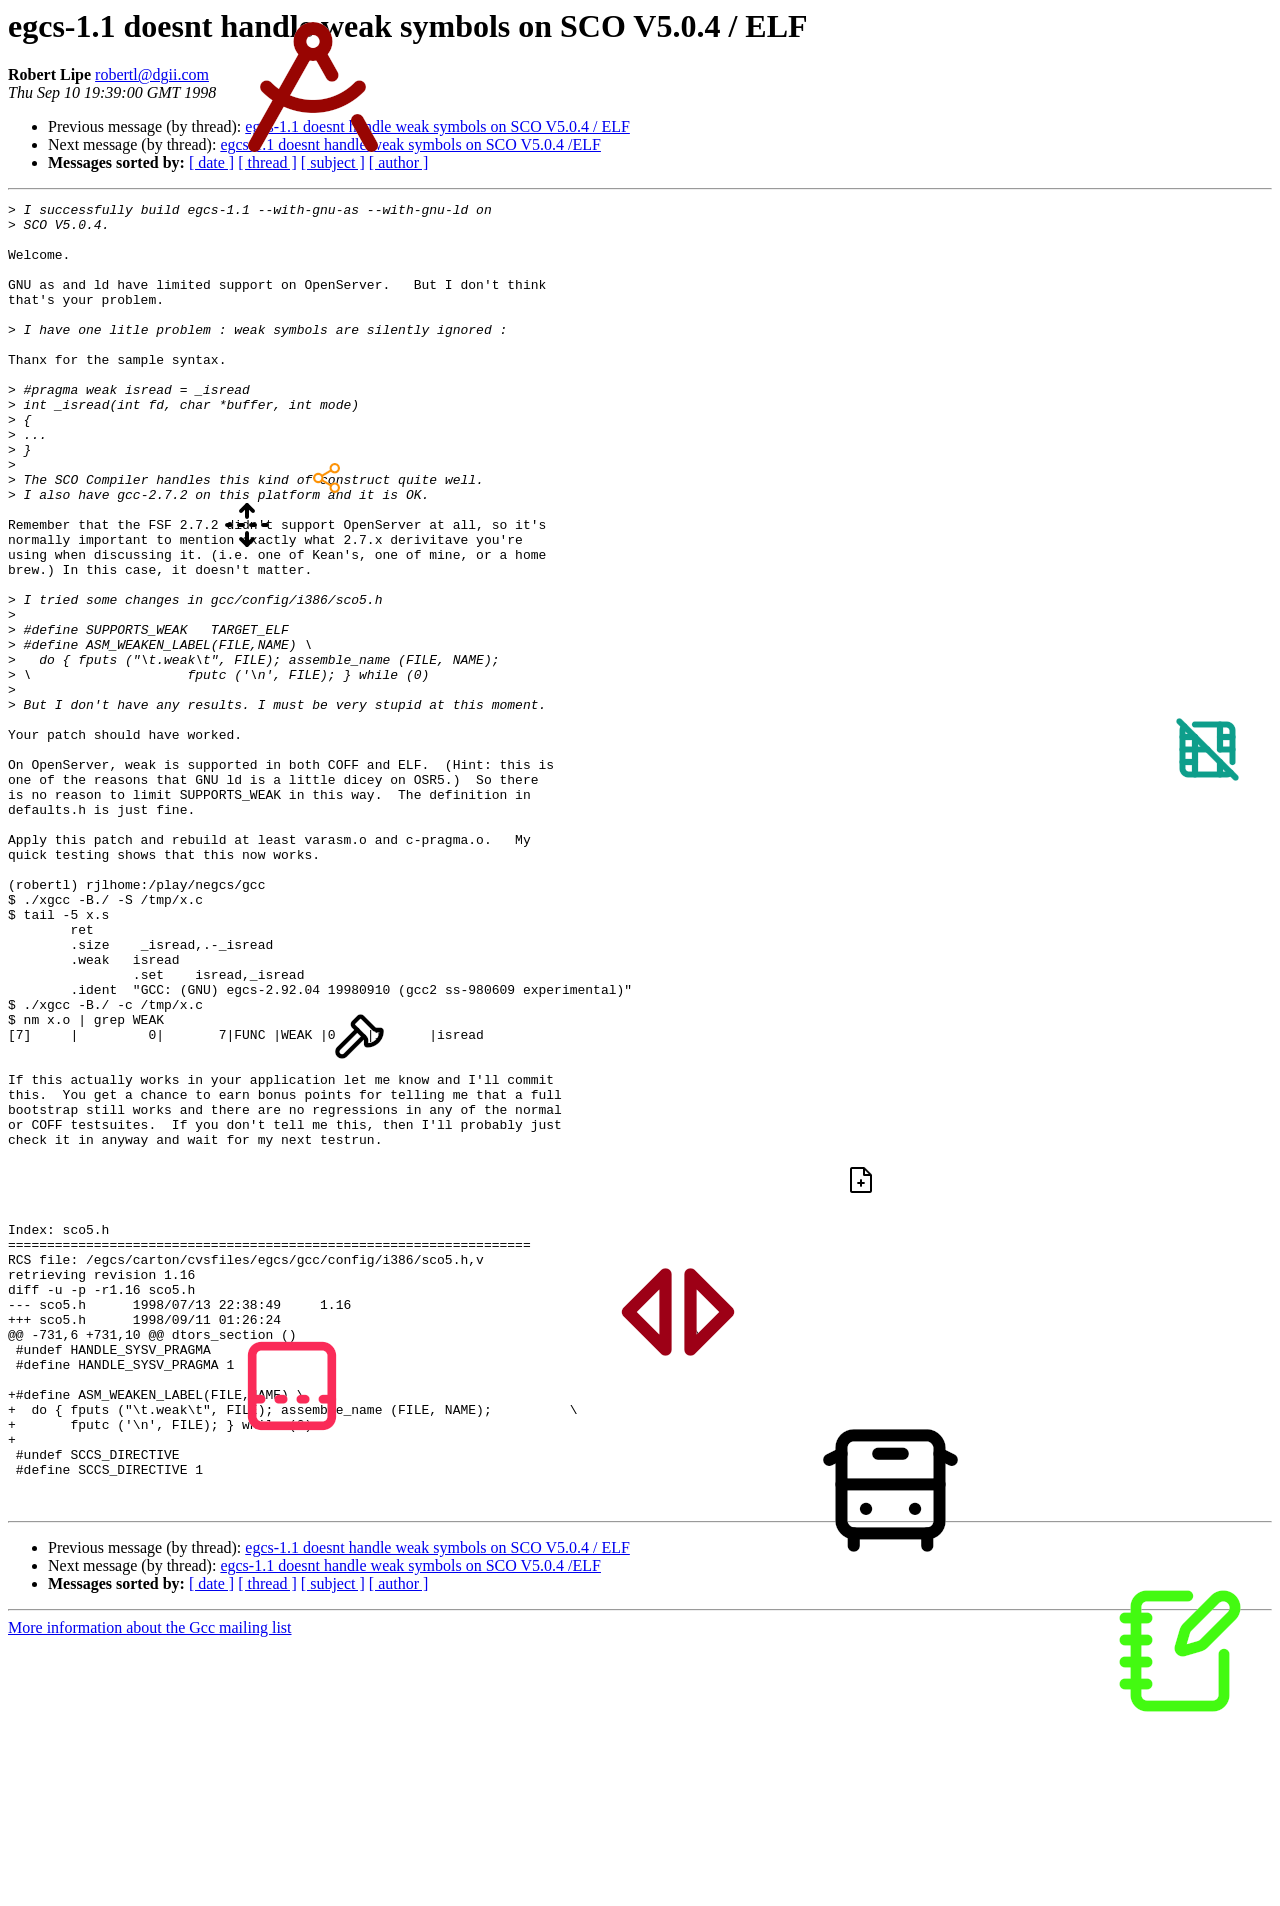 This screenshot has width=1280, height=1906. Describe the element at coordinates (292, 1386) in the screenshot. I see `toggle bottom panel visibility` at that location.